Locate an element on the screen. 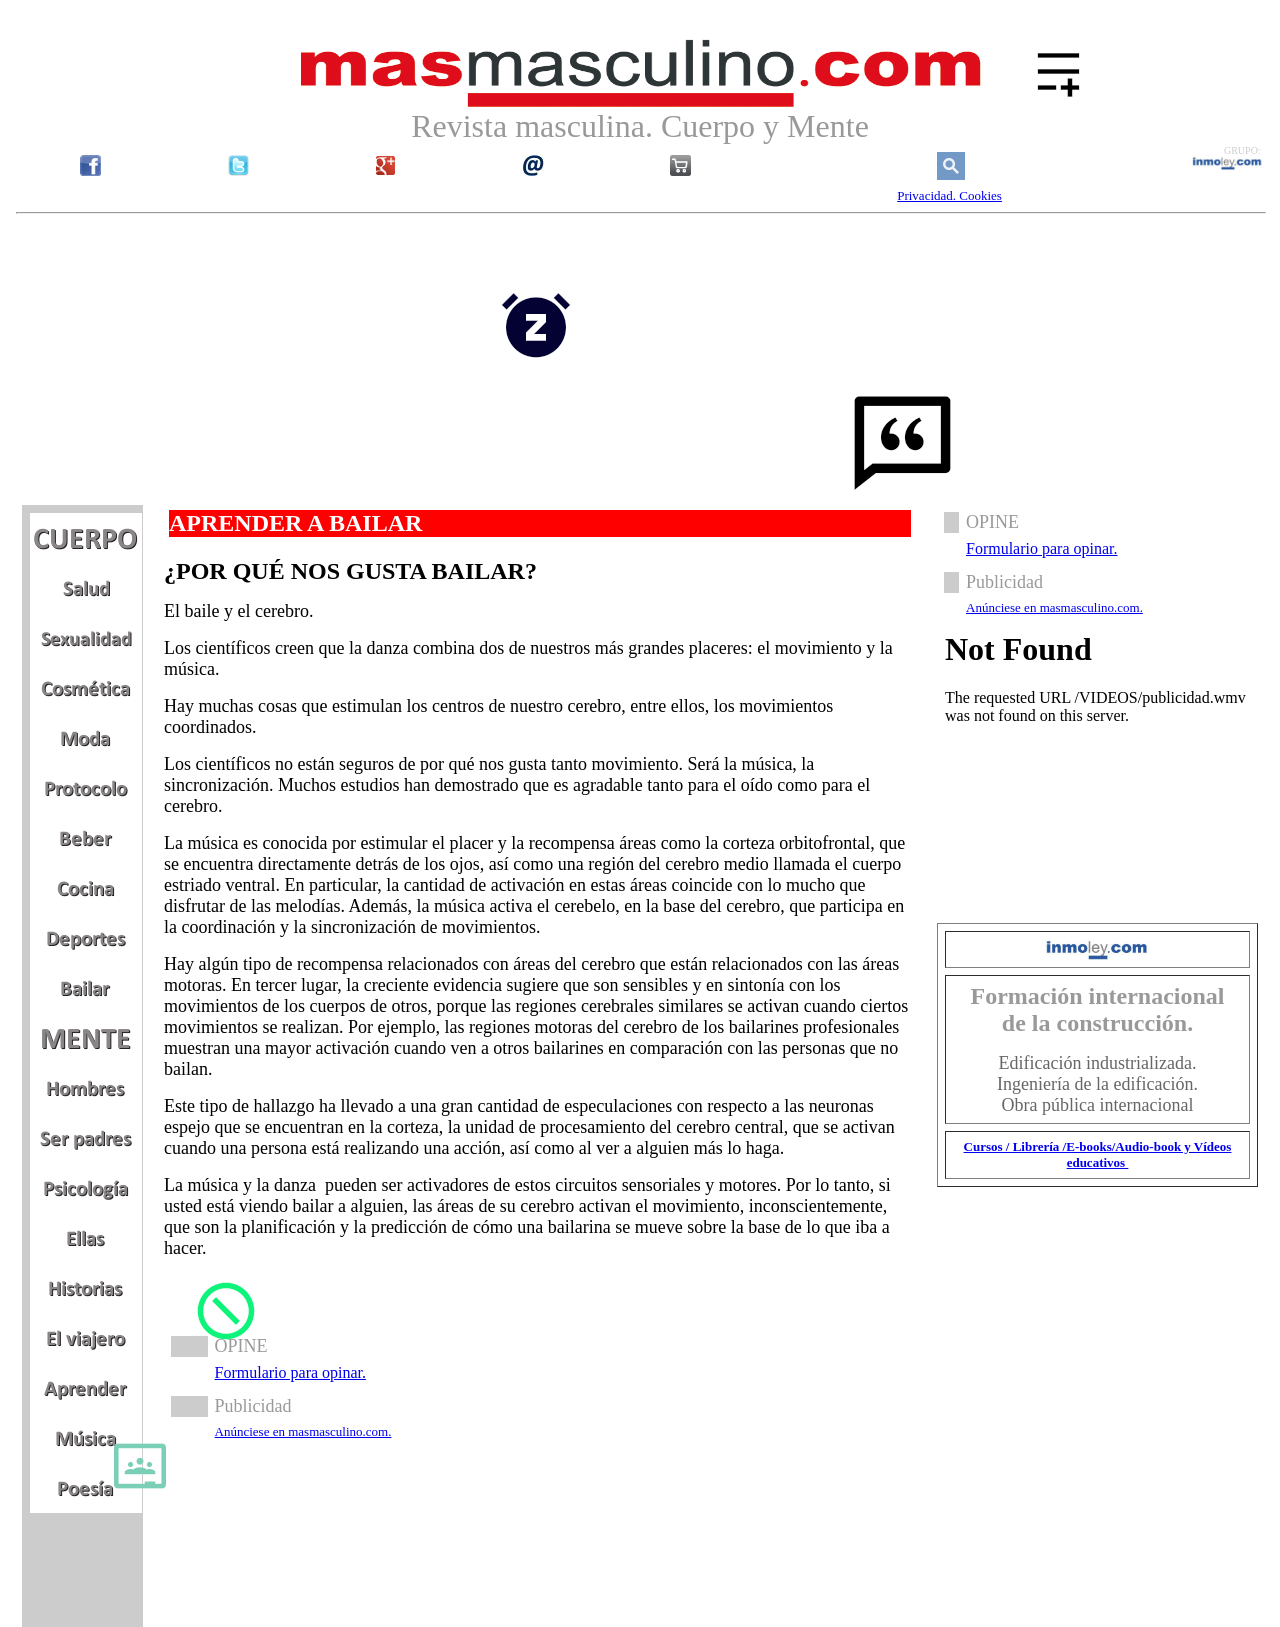  open Google Classroom app is located at coordinates (140, 1466).